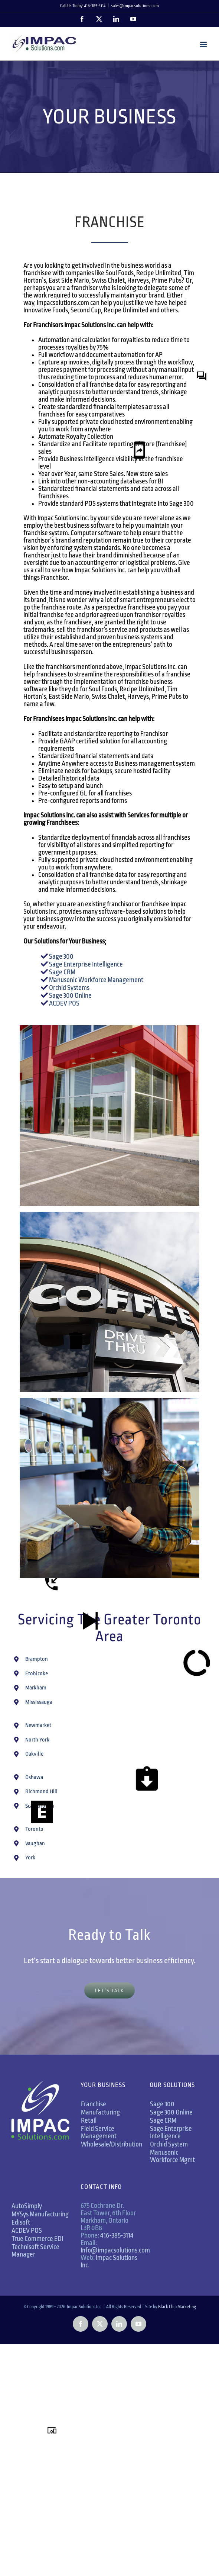  What do you see at coordinates (197, 1663) in the screenshot?
I see `view data usage statistics` at bounding box center [197, 1663].